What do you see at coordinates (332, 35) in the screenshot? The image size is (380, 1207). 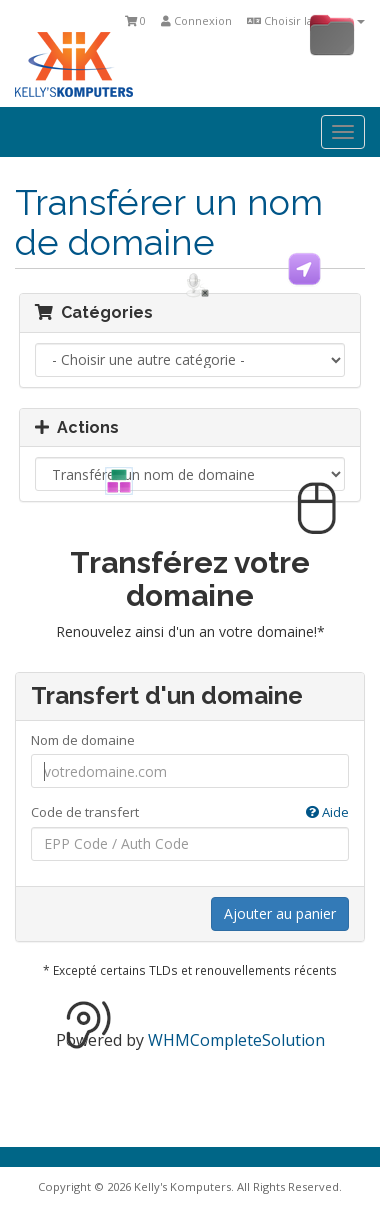 I see `open folder to view contents` at bounding box center [332, 35].